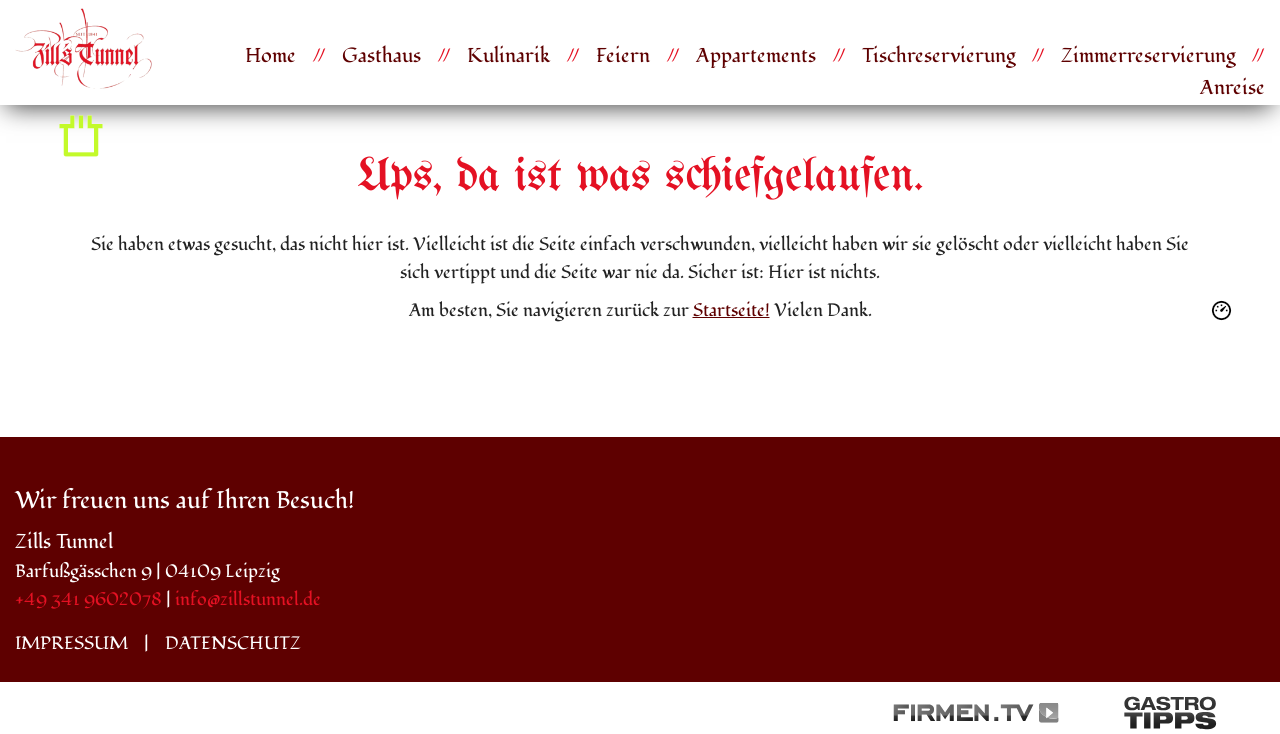 This screenshot has width=1280, height=734. What do you see at coordinates (1221, 310) in the screenshot?
I see `access the dashboard` at bounding box center [1221, 310].